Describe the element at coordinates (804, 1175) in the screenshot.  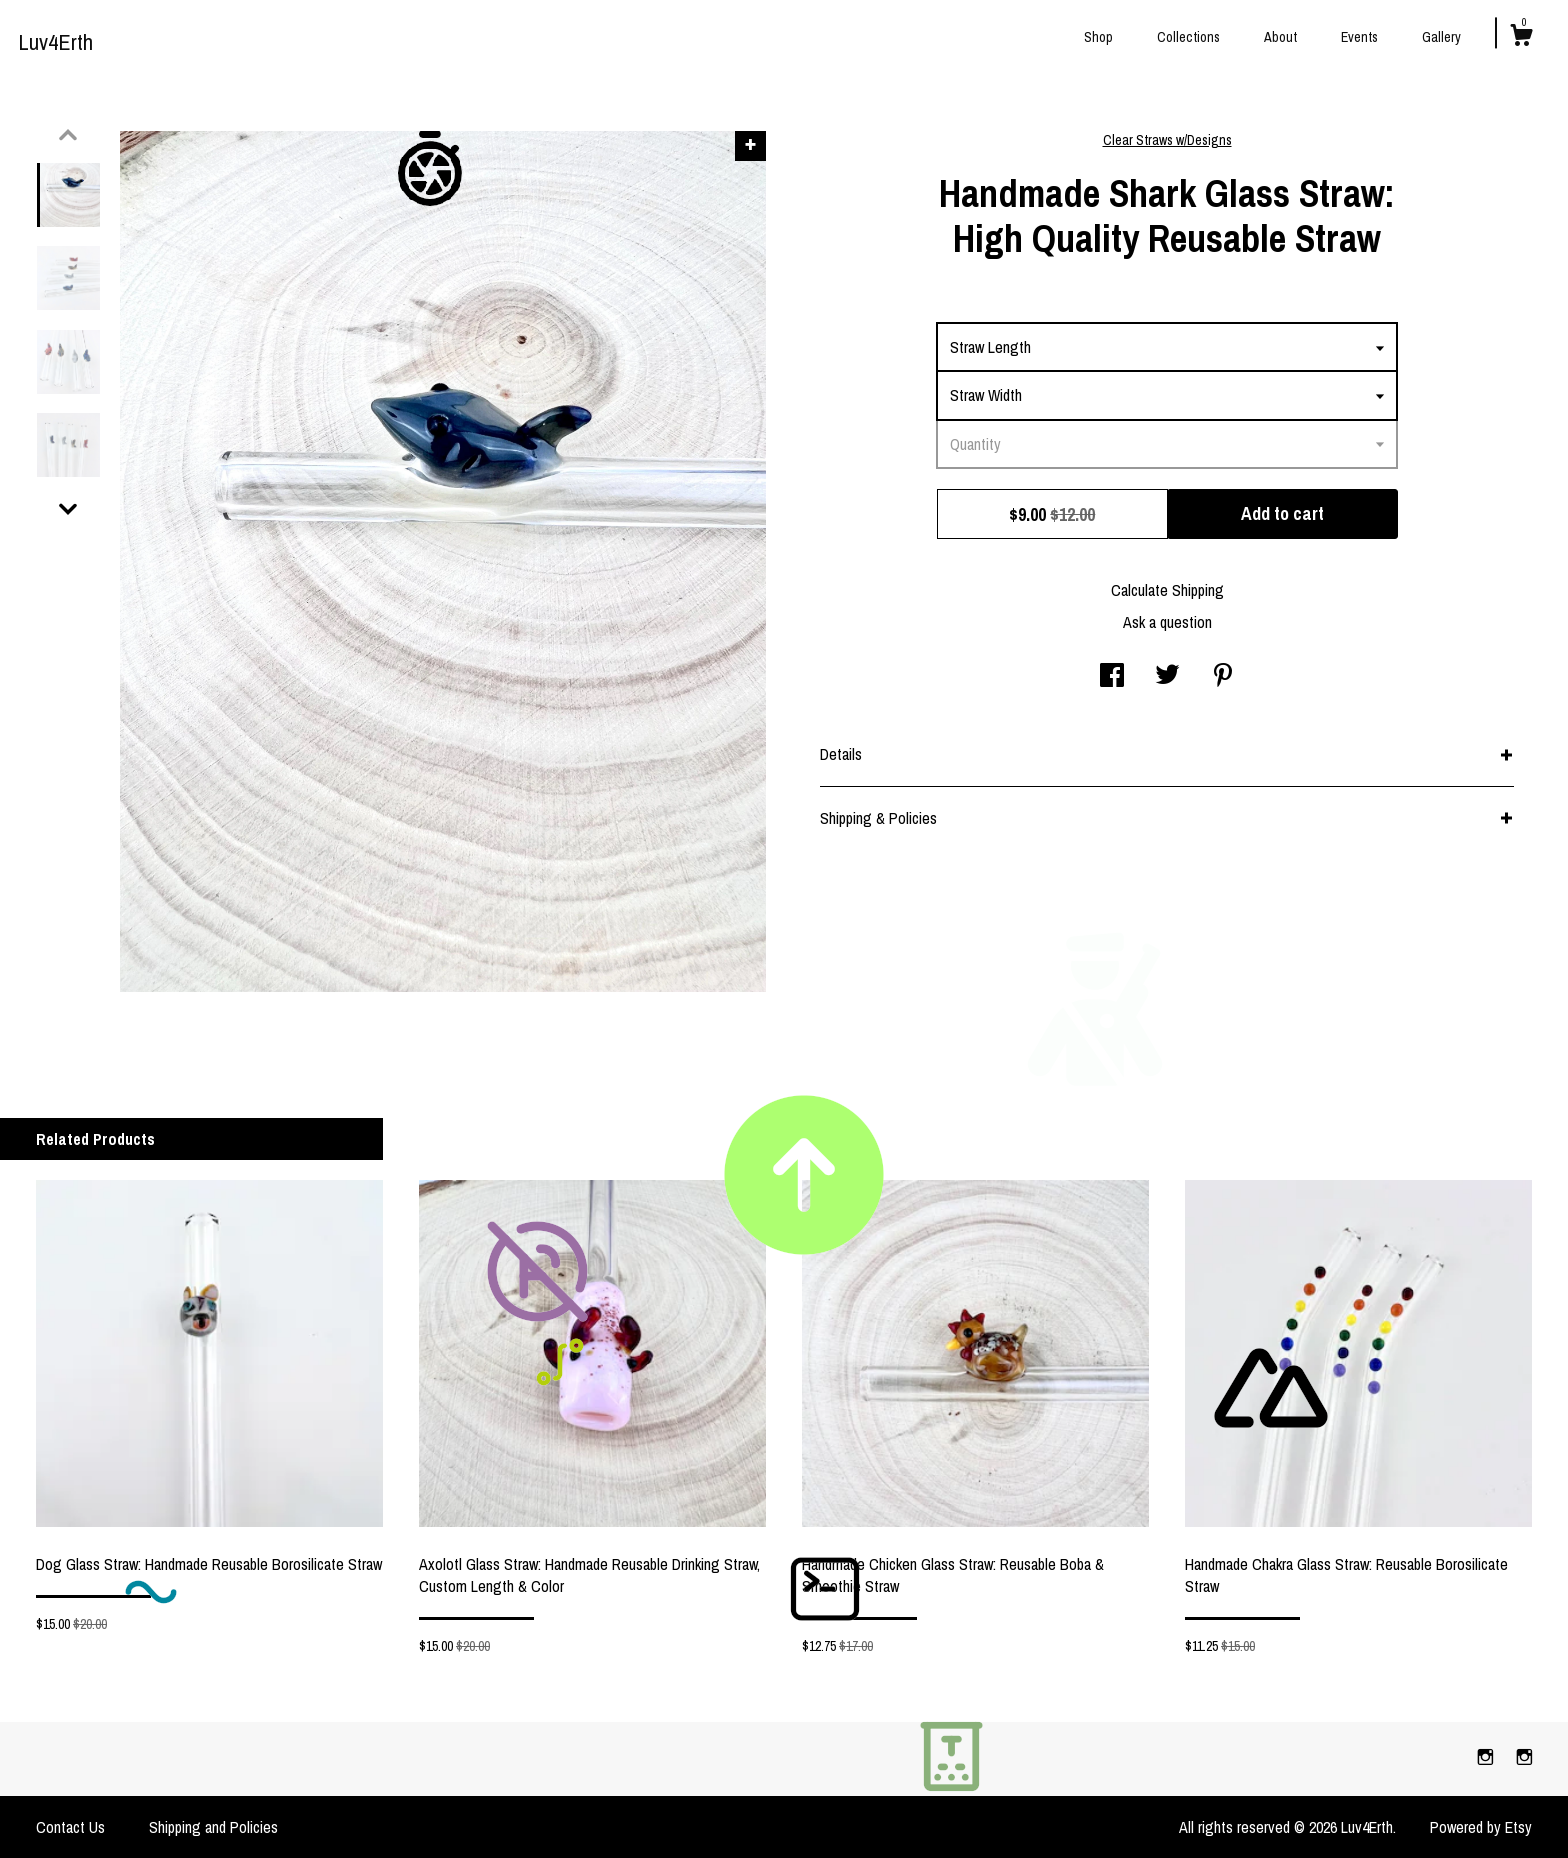
I see `upload a file or content` at that location.